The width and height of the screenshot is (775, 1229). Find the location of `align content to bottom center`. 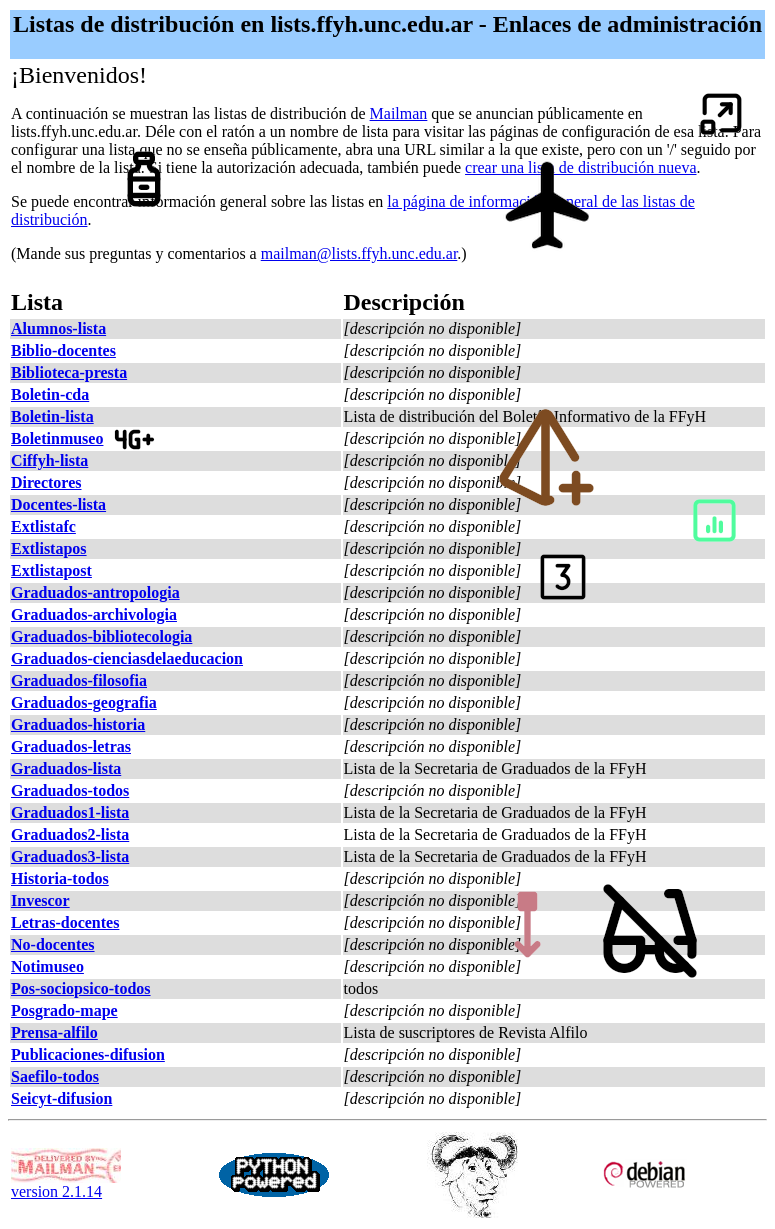

align content to bottom center is located at coordinates (714, 520).